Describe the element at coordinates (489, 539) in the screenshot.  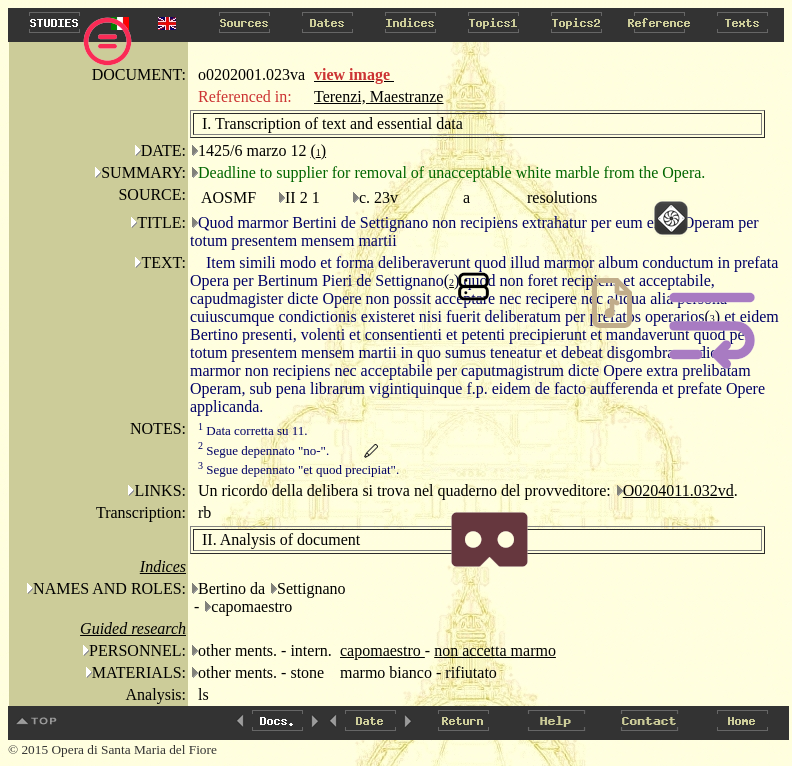
I see `launch google cardboard VR experience` at that location.